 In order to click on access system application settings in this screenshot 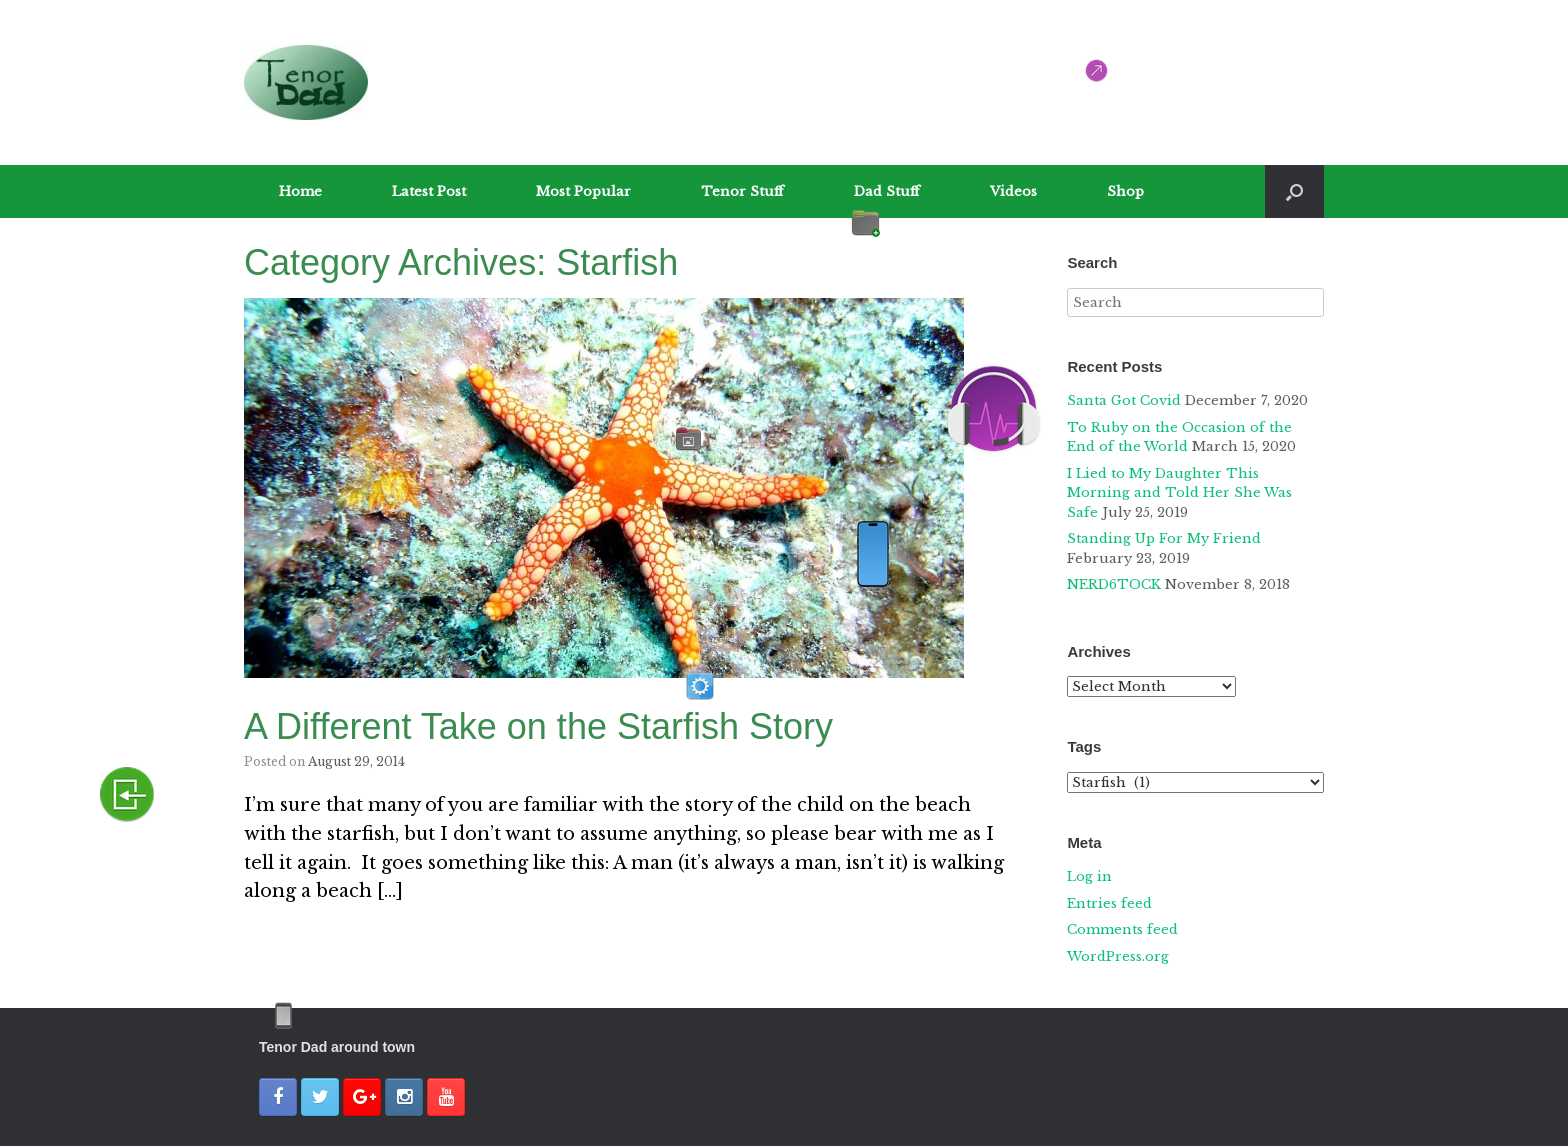, I will do `click(700, 686)`.